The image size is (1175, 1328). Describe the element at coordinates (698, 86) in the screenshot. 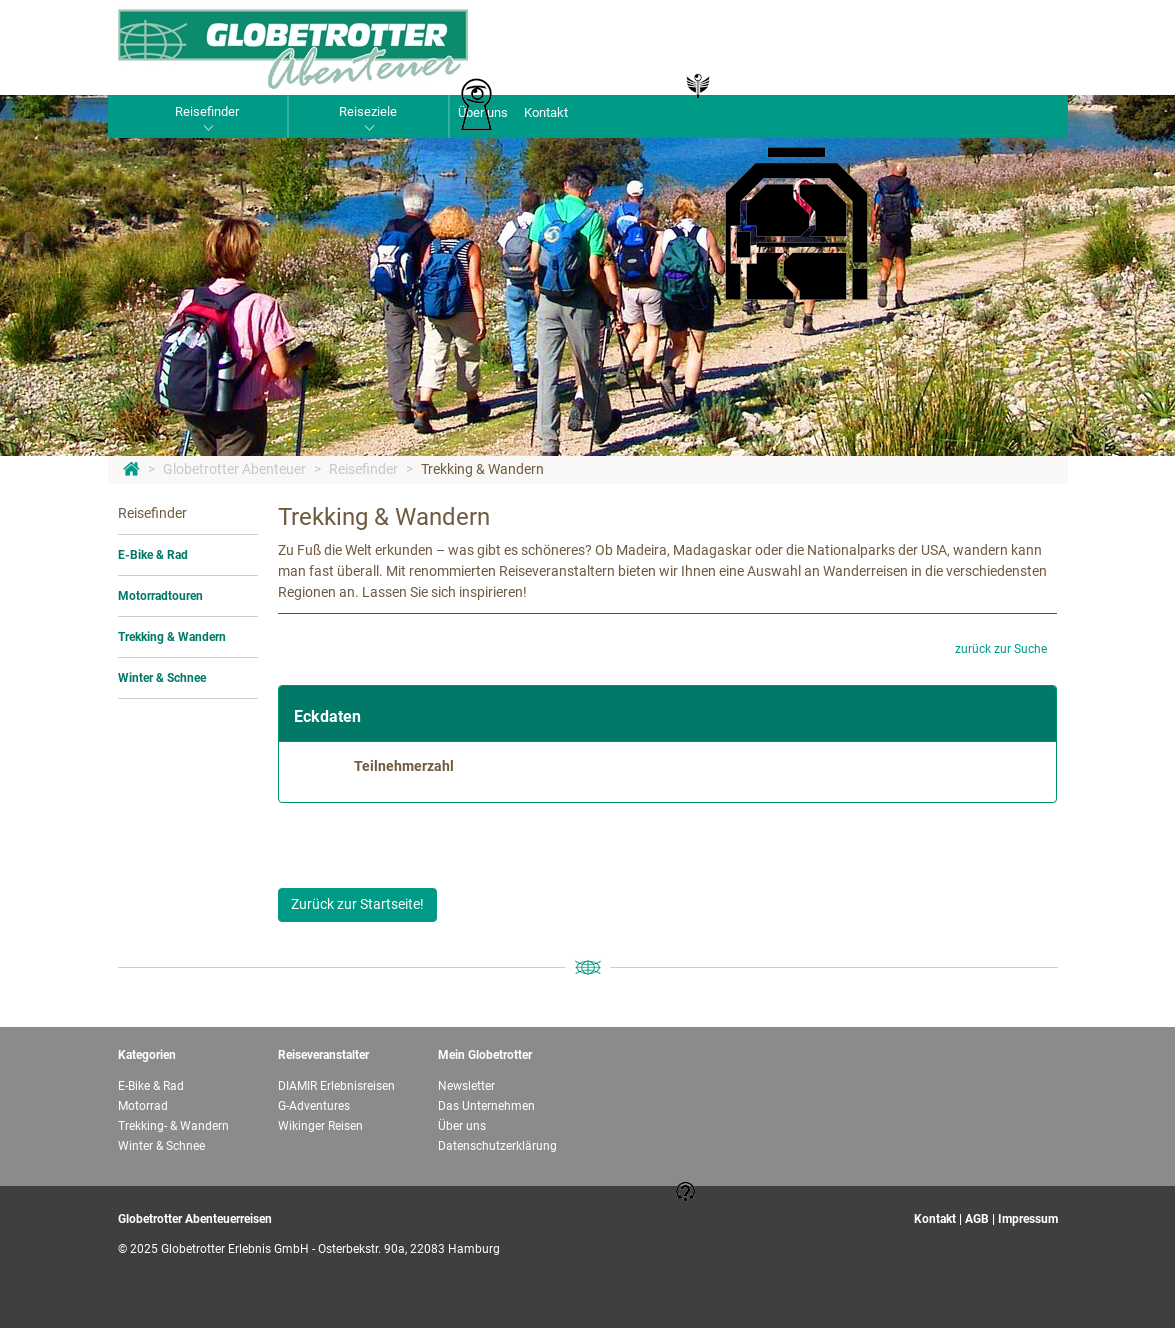

I see `select a royal or mythical staff weapon` at that location.